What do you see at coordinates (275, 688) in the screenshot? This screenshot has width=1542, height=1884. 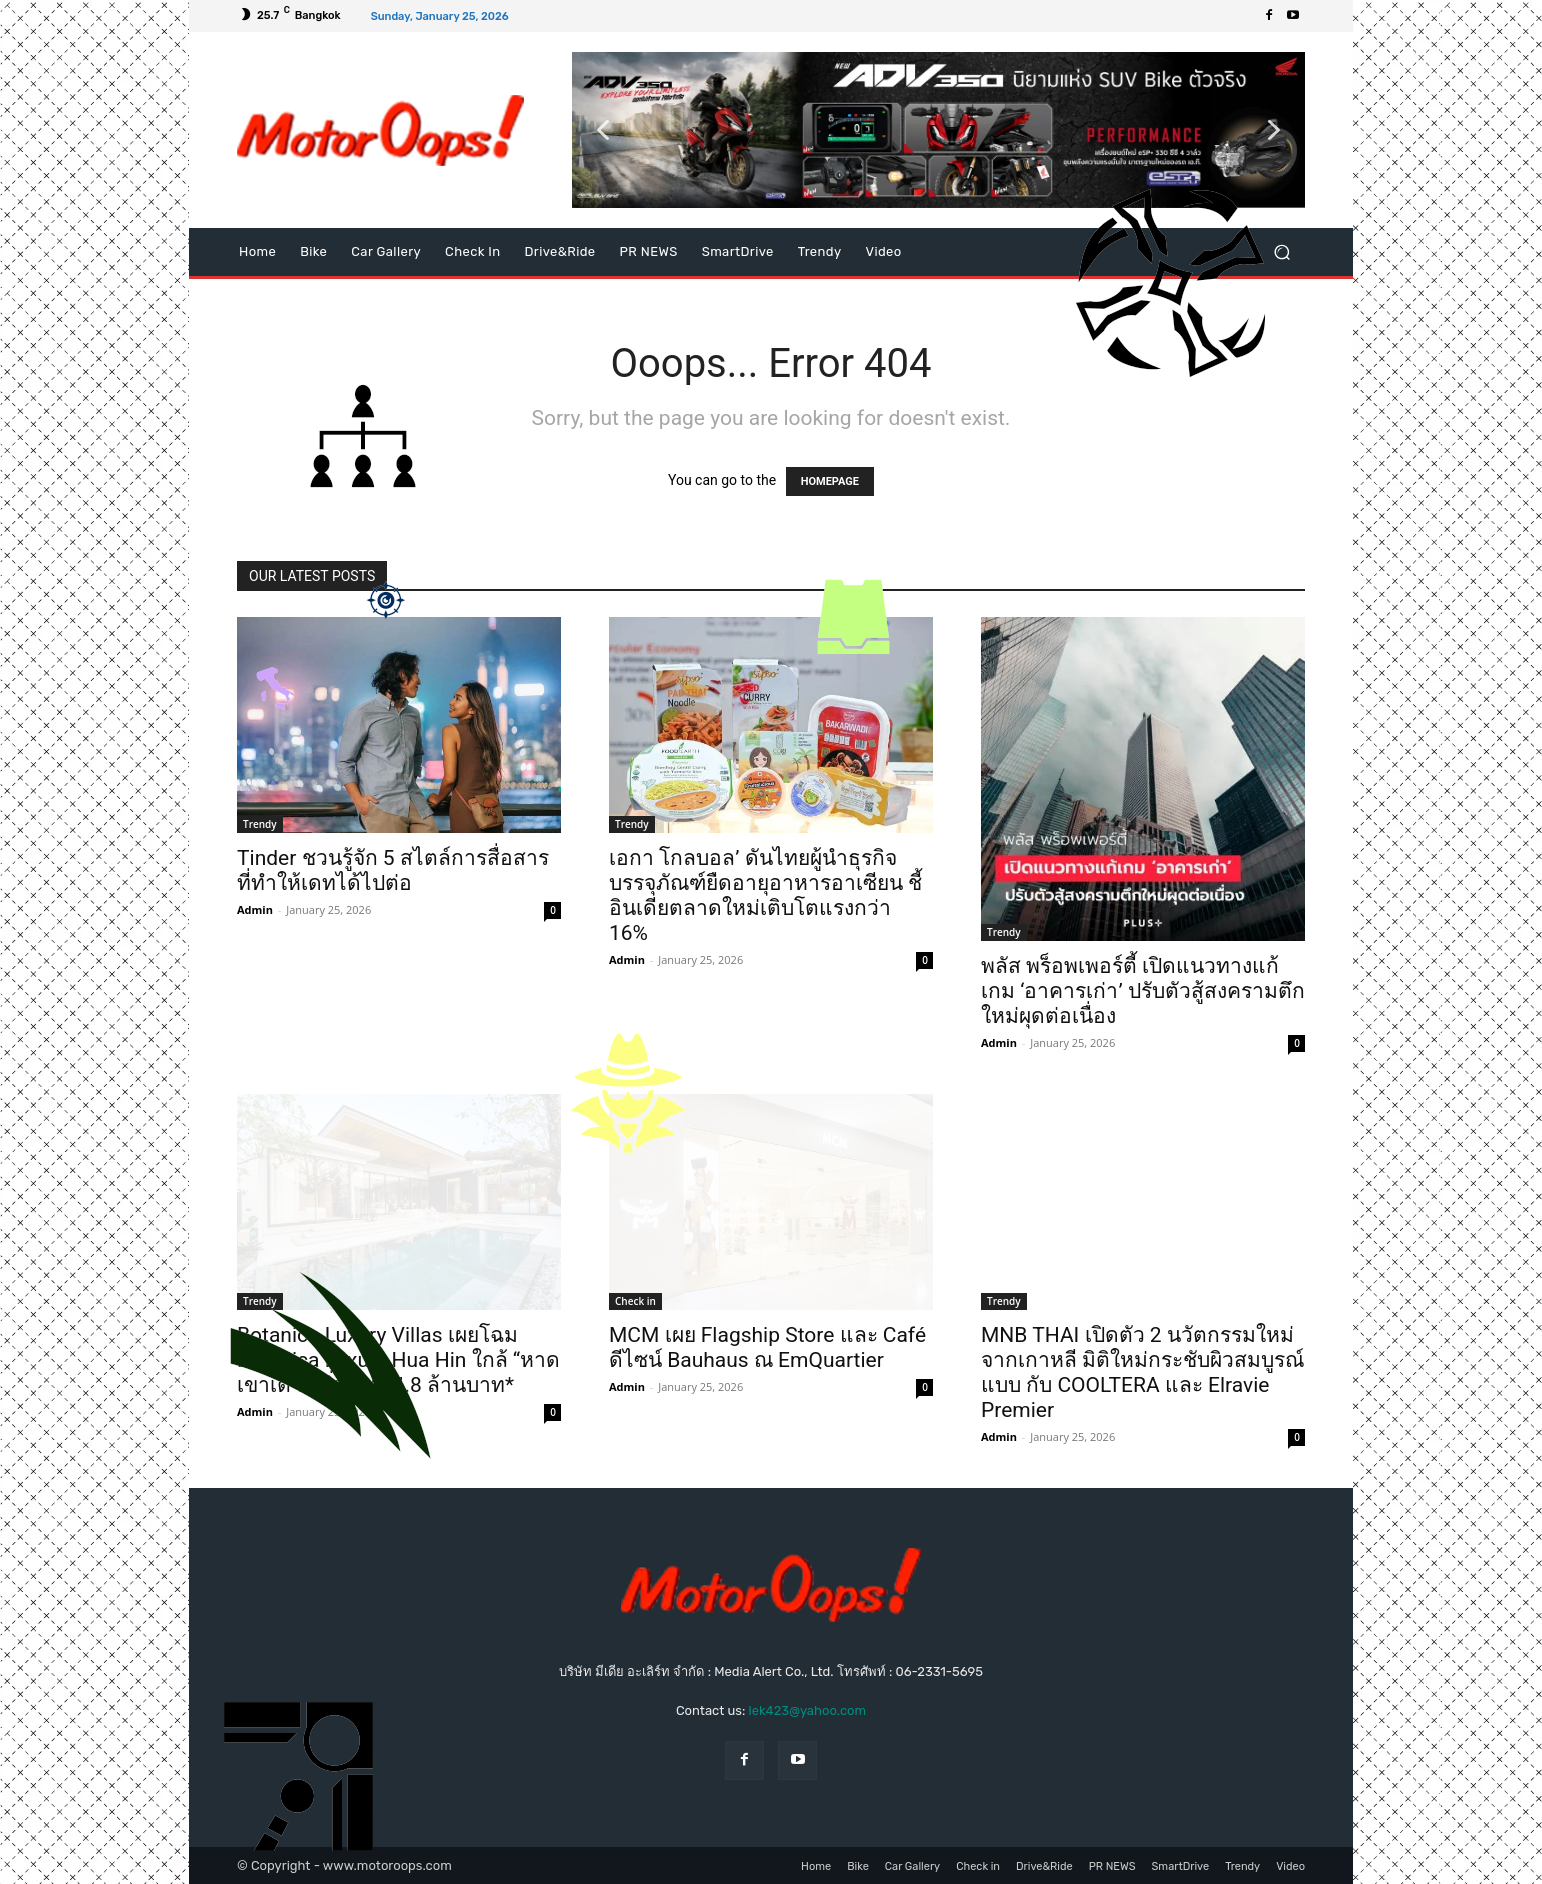 I see `select italy as your country or region` at bounding box center [275, 688].